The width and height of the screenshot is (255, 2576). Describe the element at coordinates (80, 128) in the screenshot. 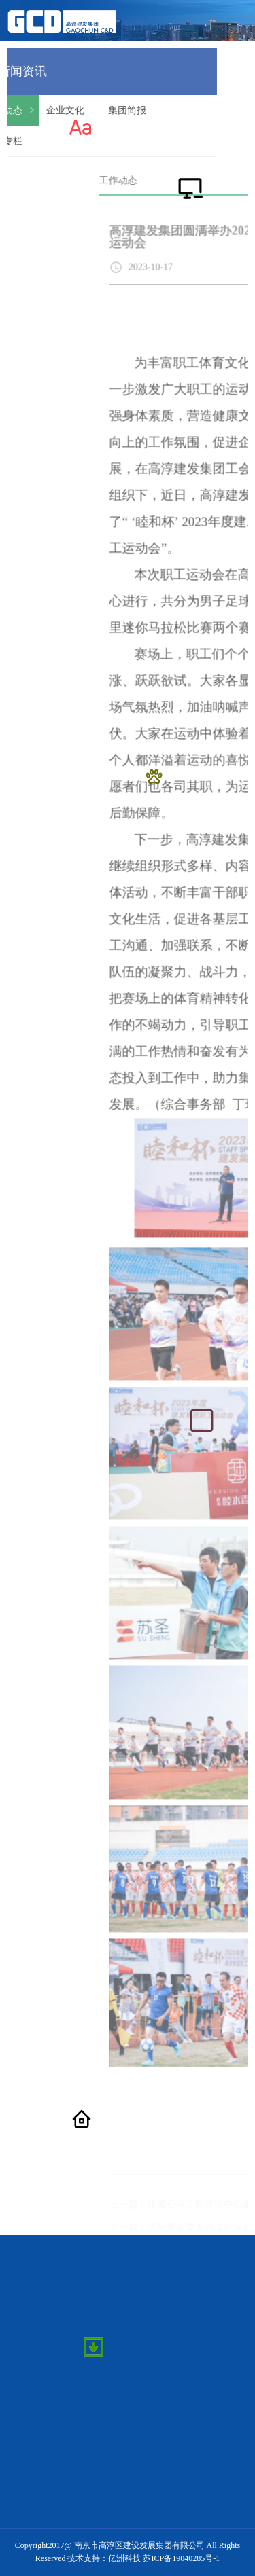

I see `adjust text formatting and font settings` at that location.